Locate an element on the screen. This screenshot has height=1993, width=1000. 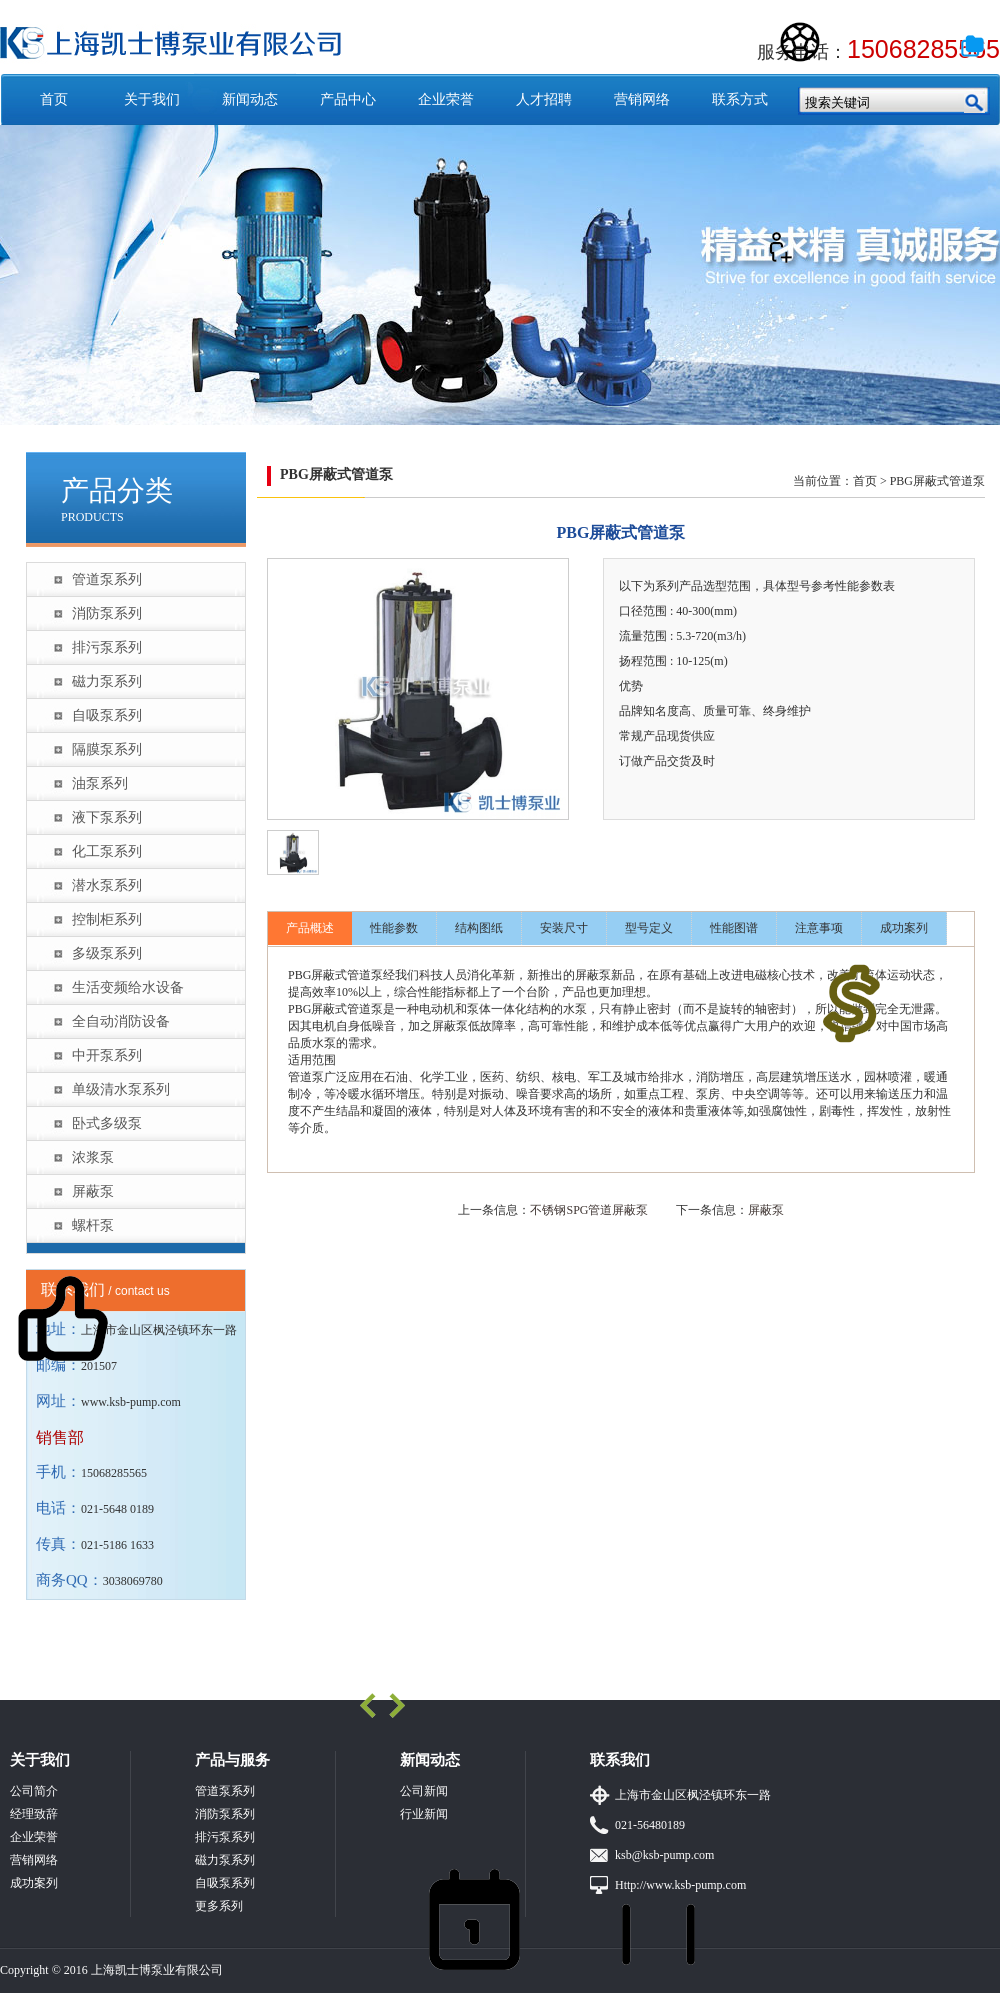
add a new user or contact is located at coordinates (776, 247).